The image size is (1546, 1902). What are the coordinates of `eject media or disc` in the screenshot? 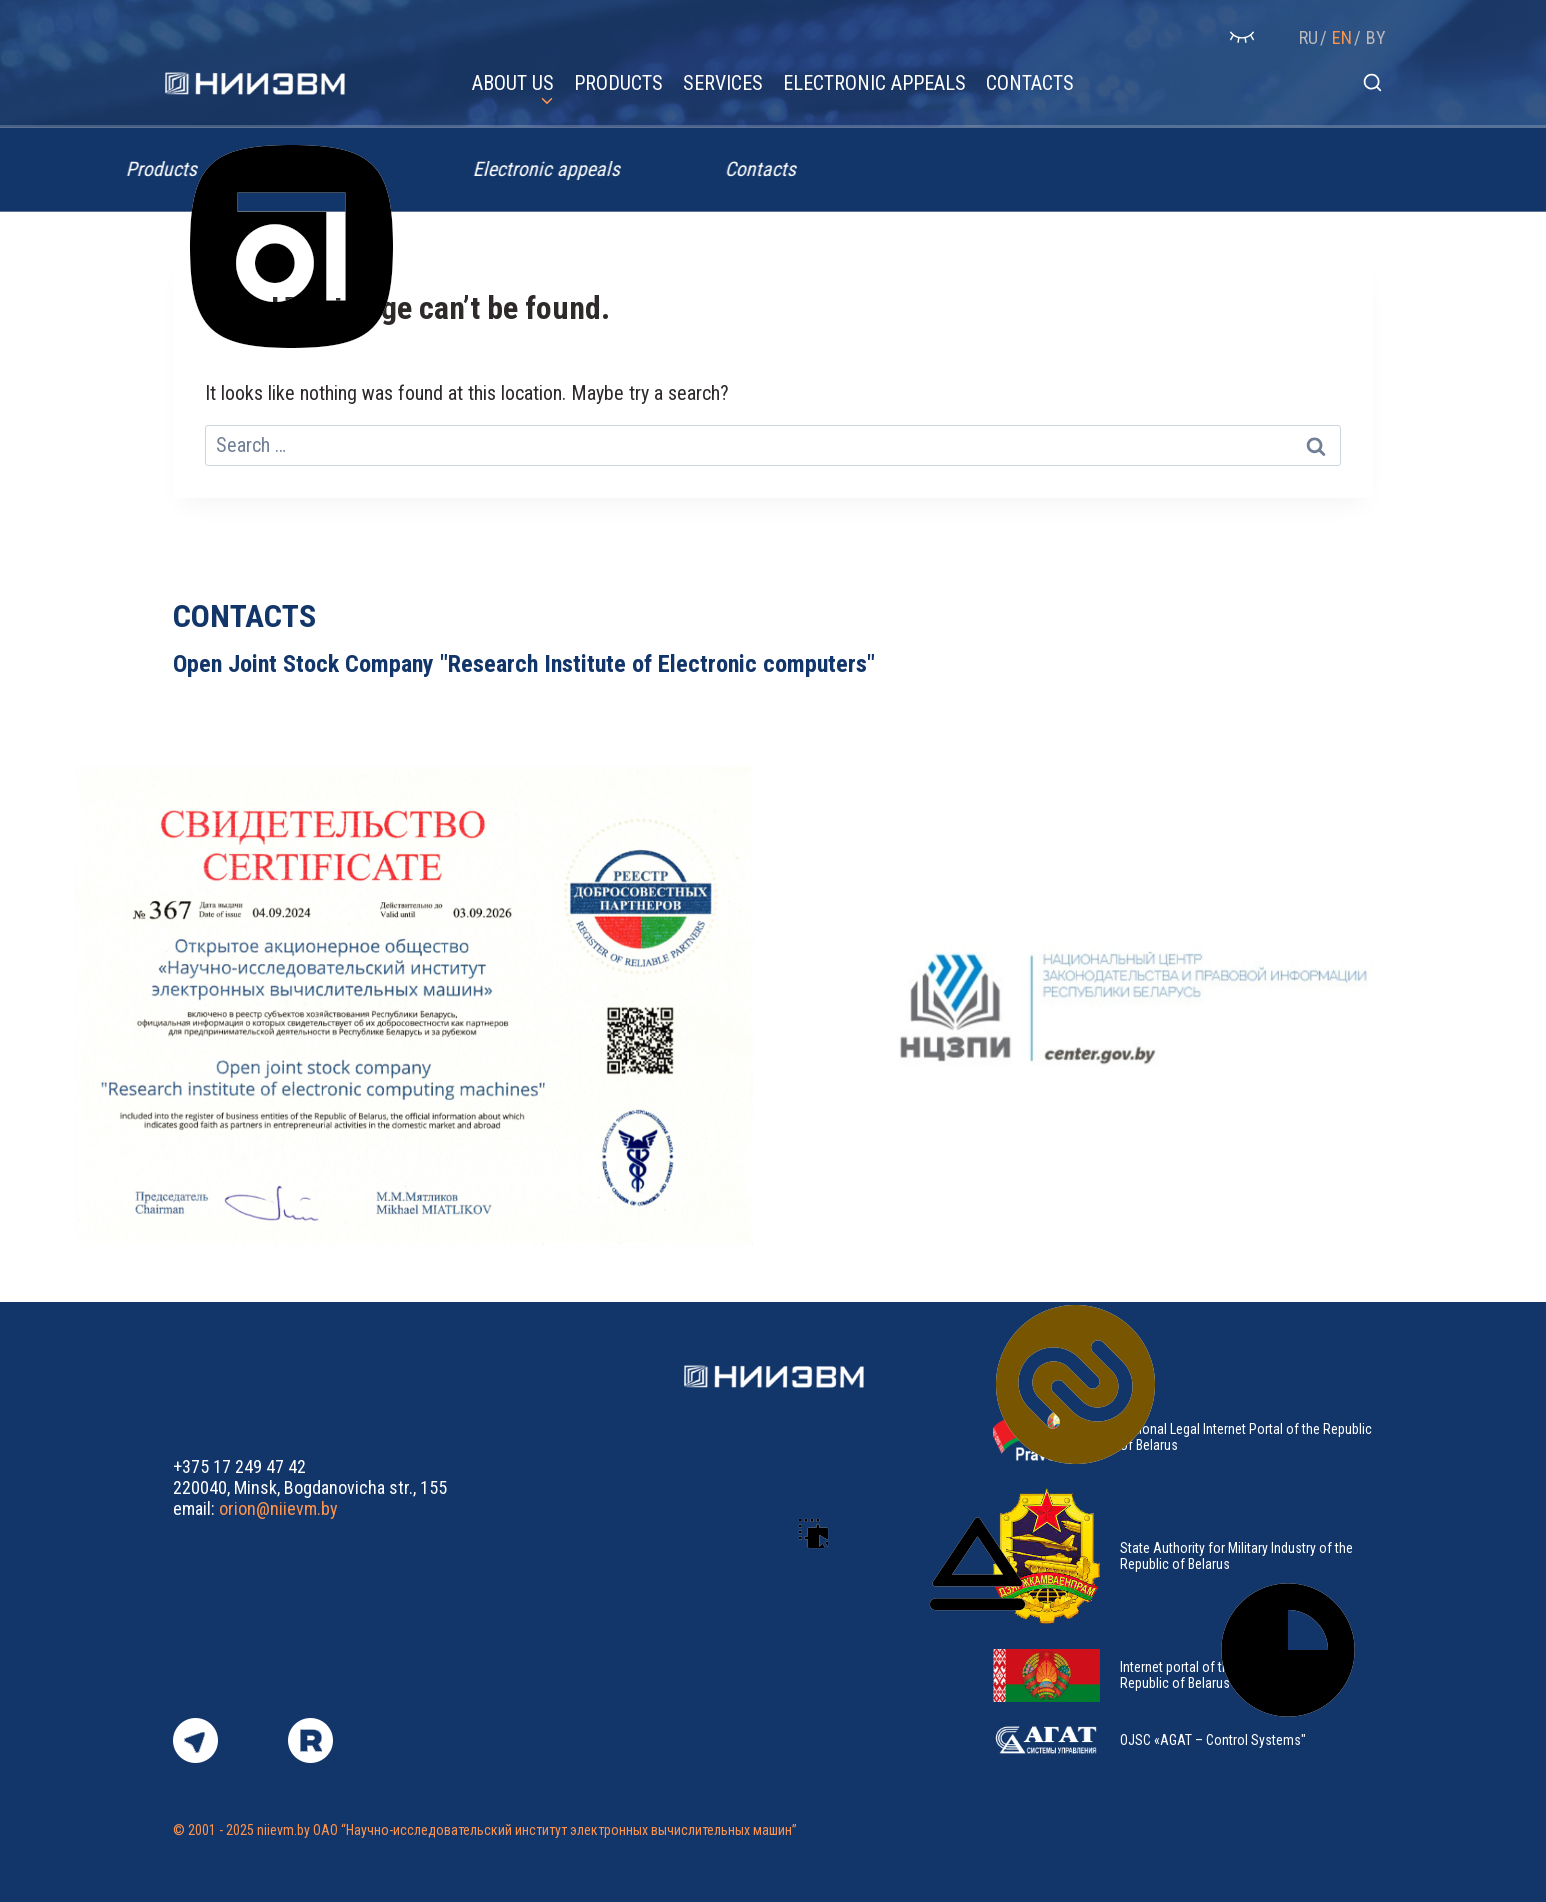 It's located at (977, 1568).